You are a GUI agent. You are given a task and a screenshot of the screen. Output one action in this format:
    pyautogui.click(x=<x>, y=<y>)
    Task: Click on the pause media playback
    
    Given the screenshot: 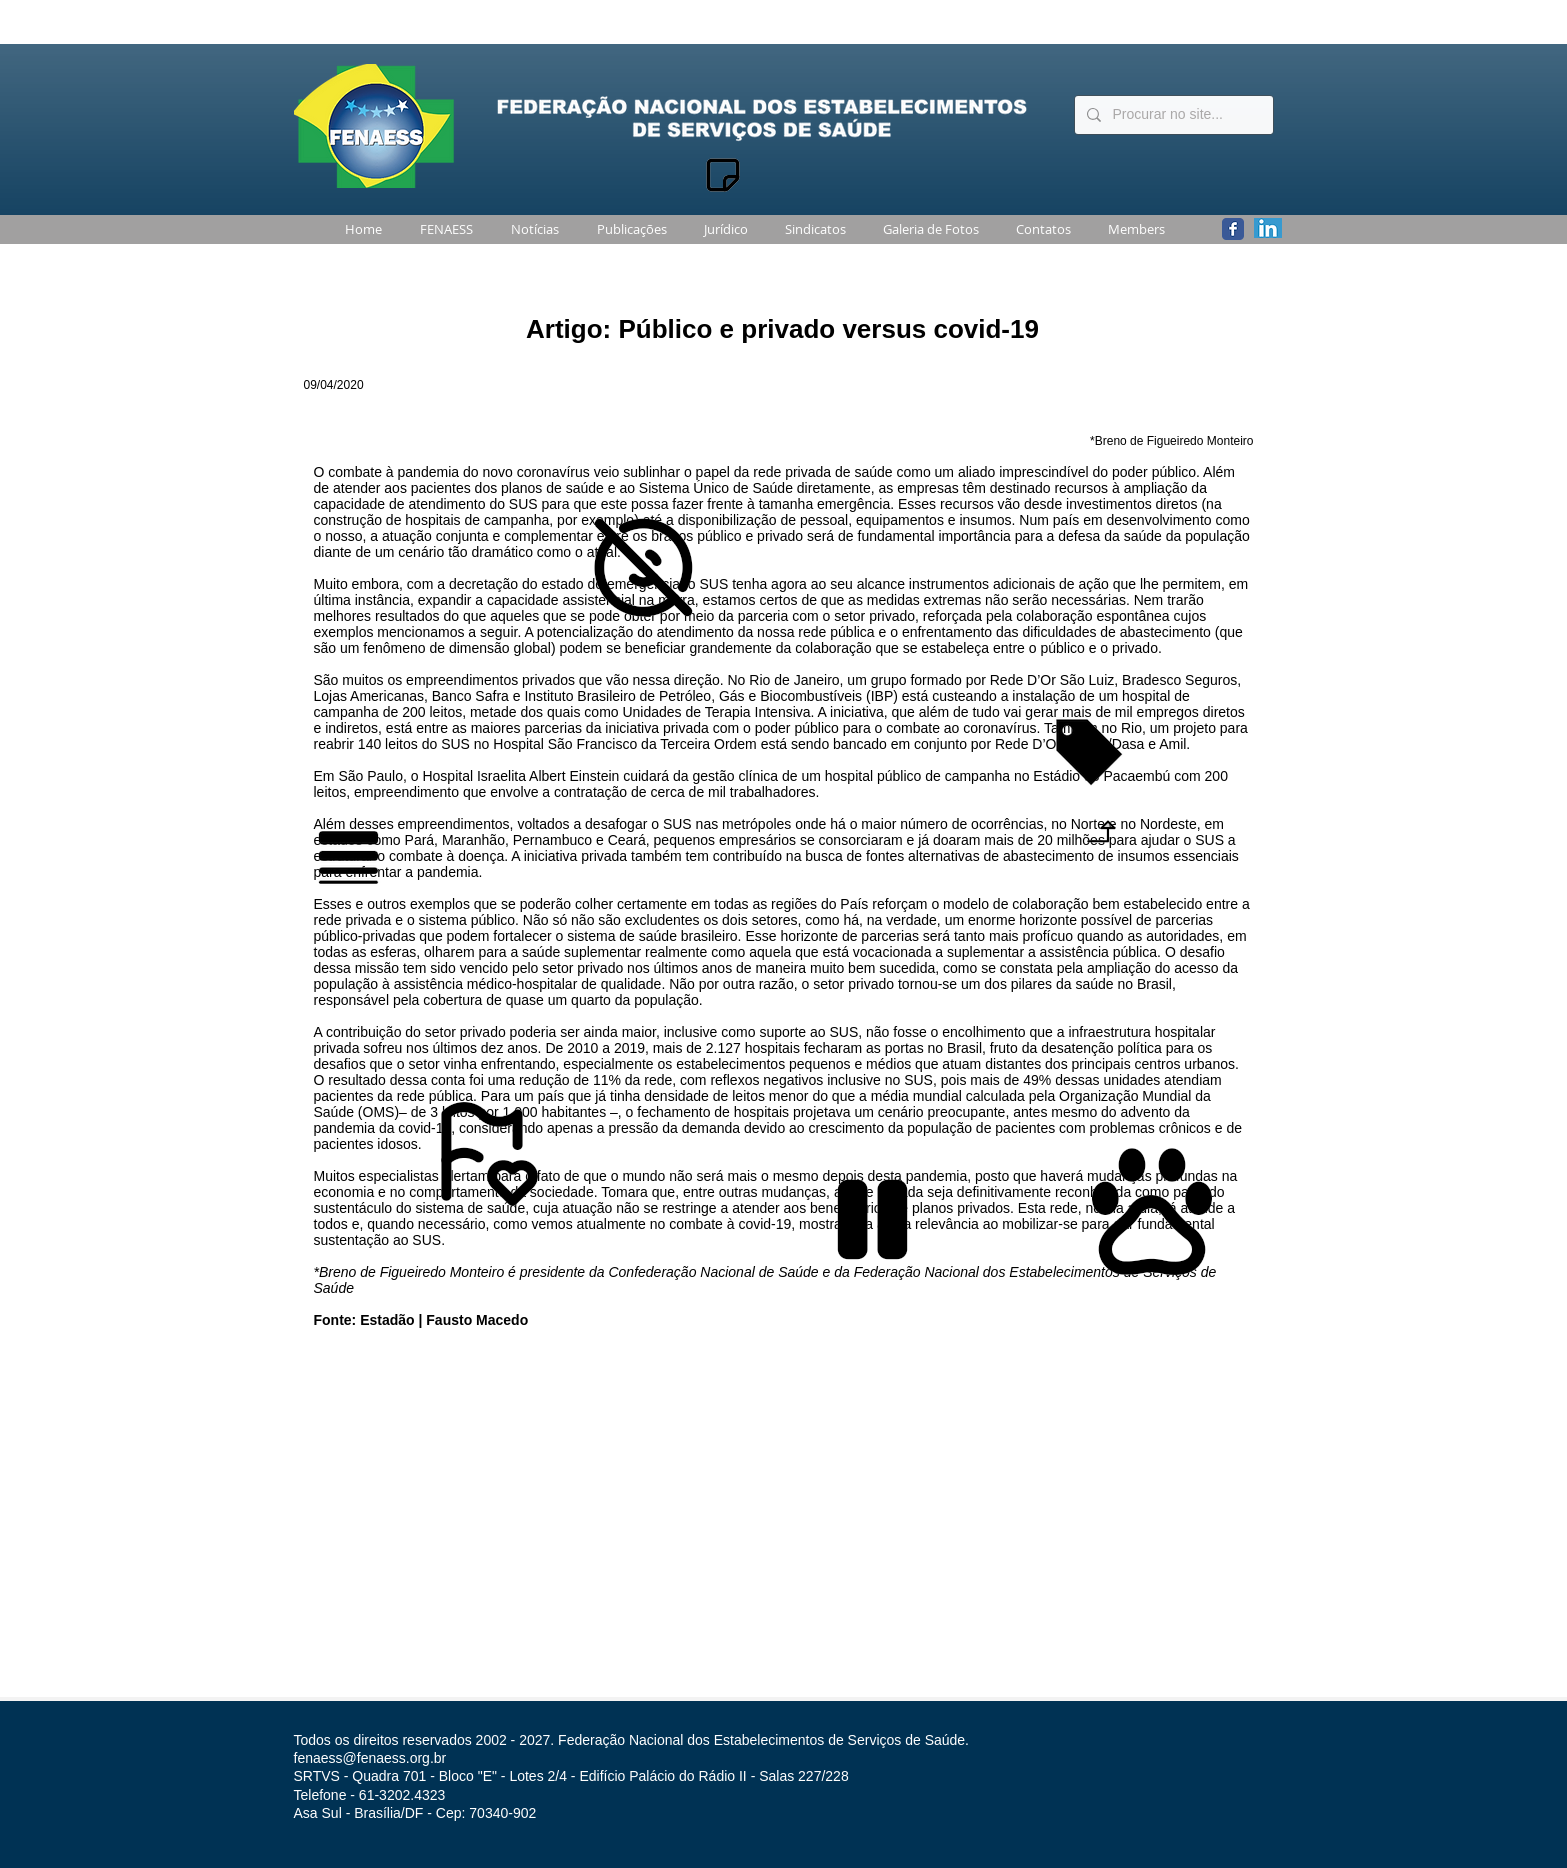 What is the action you would take?
    pyautogui.click(x=872, y=1219)
    